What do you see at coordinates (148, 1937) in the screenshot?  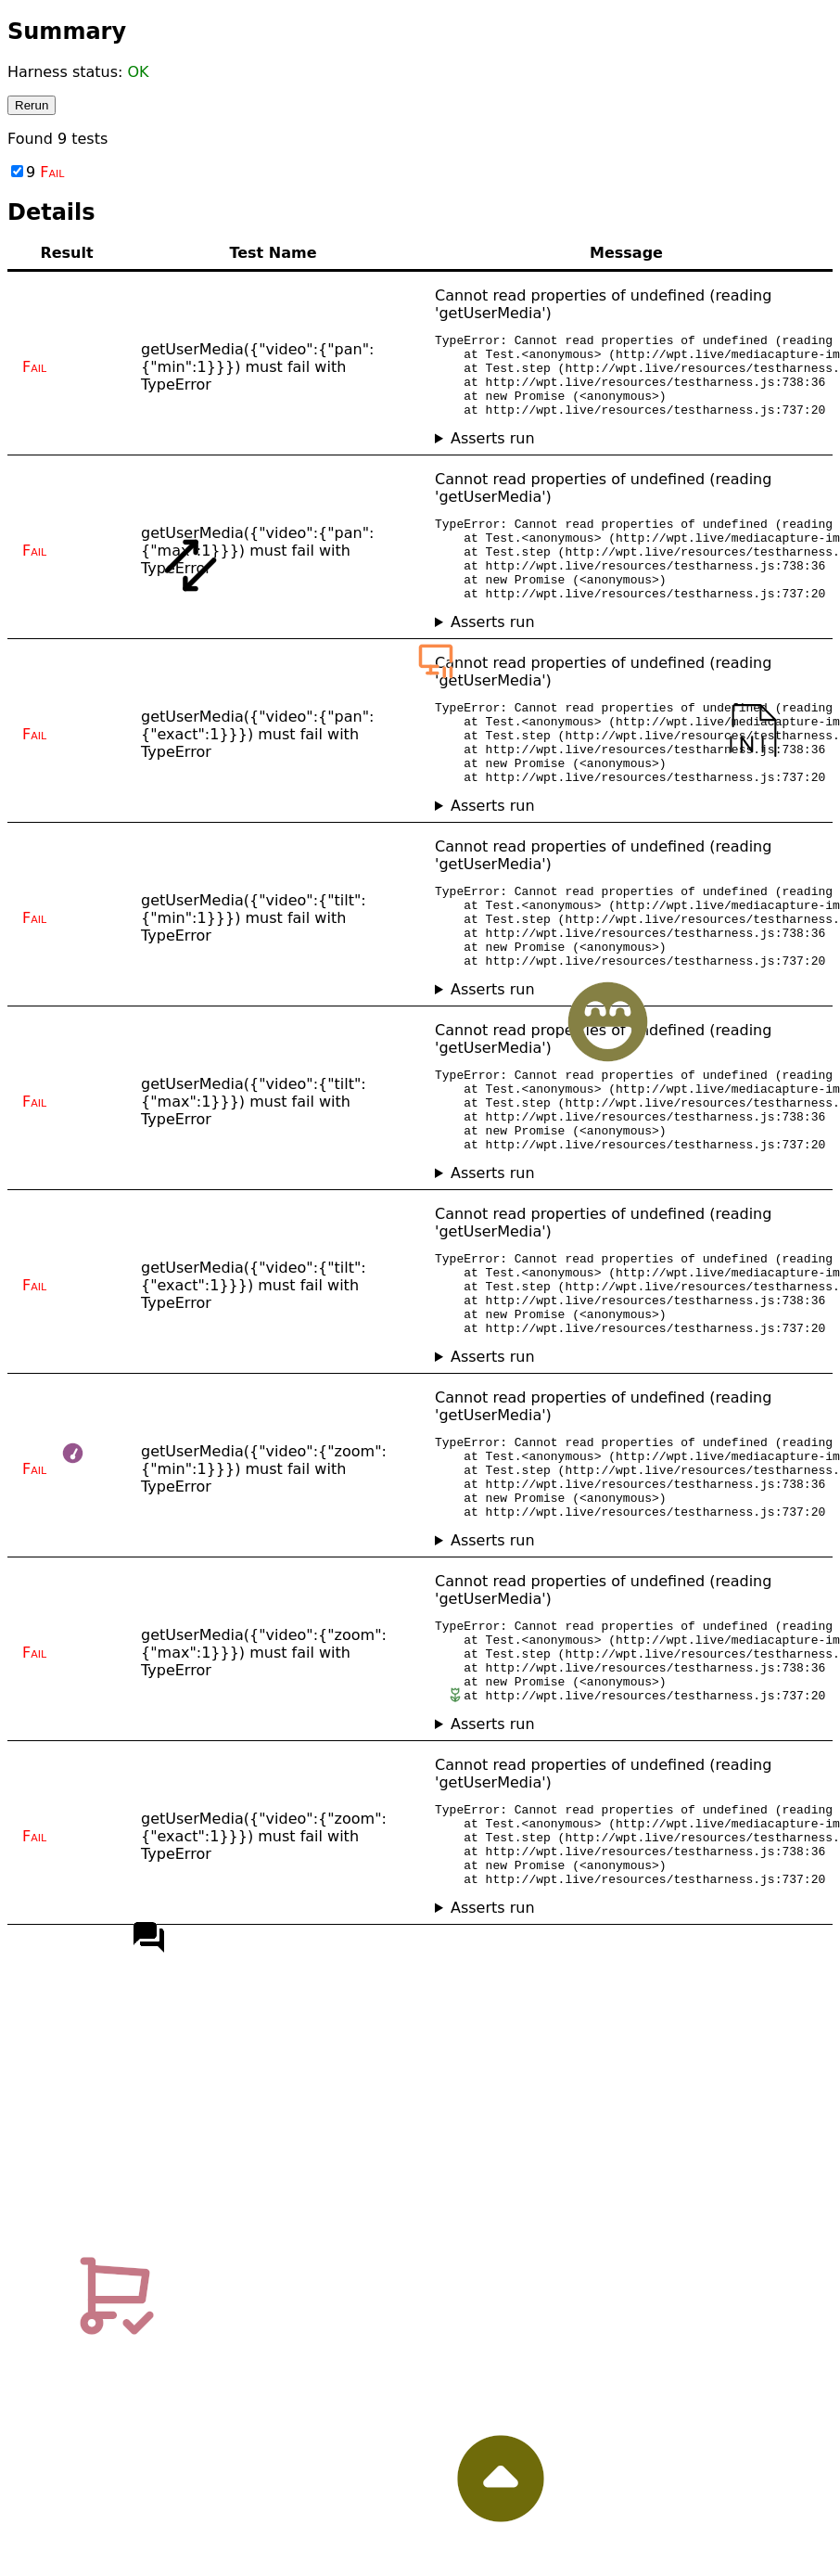 I see `open discussion forum or group chat` at bounding box center [148, 1937].